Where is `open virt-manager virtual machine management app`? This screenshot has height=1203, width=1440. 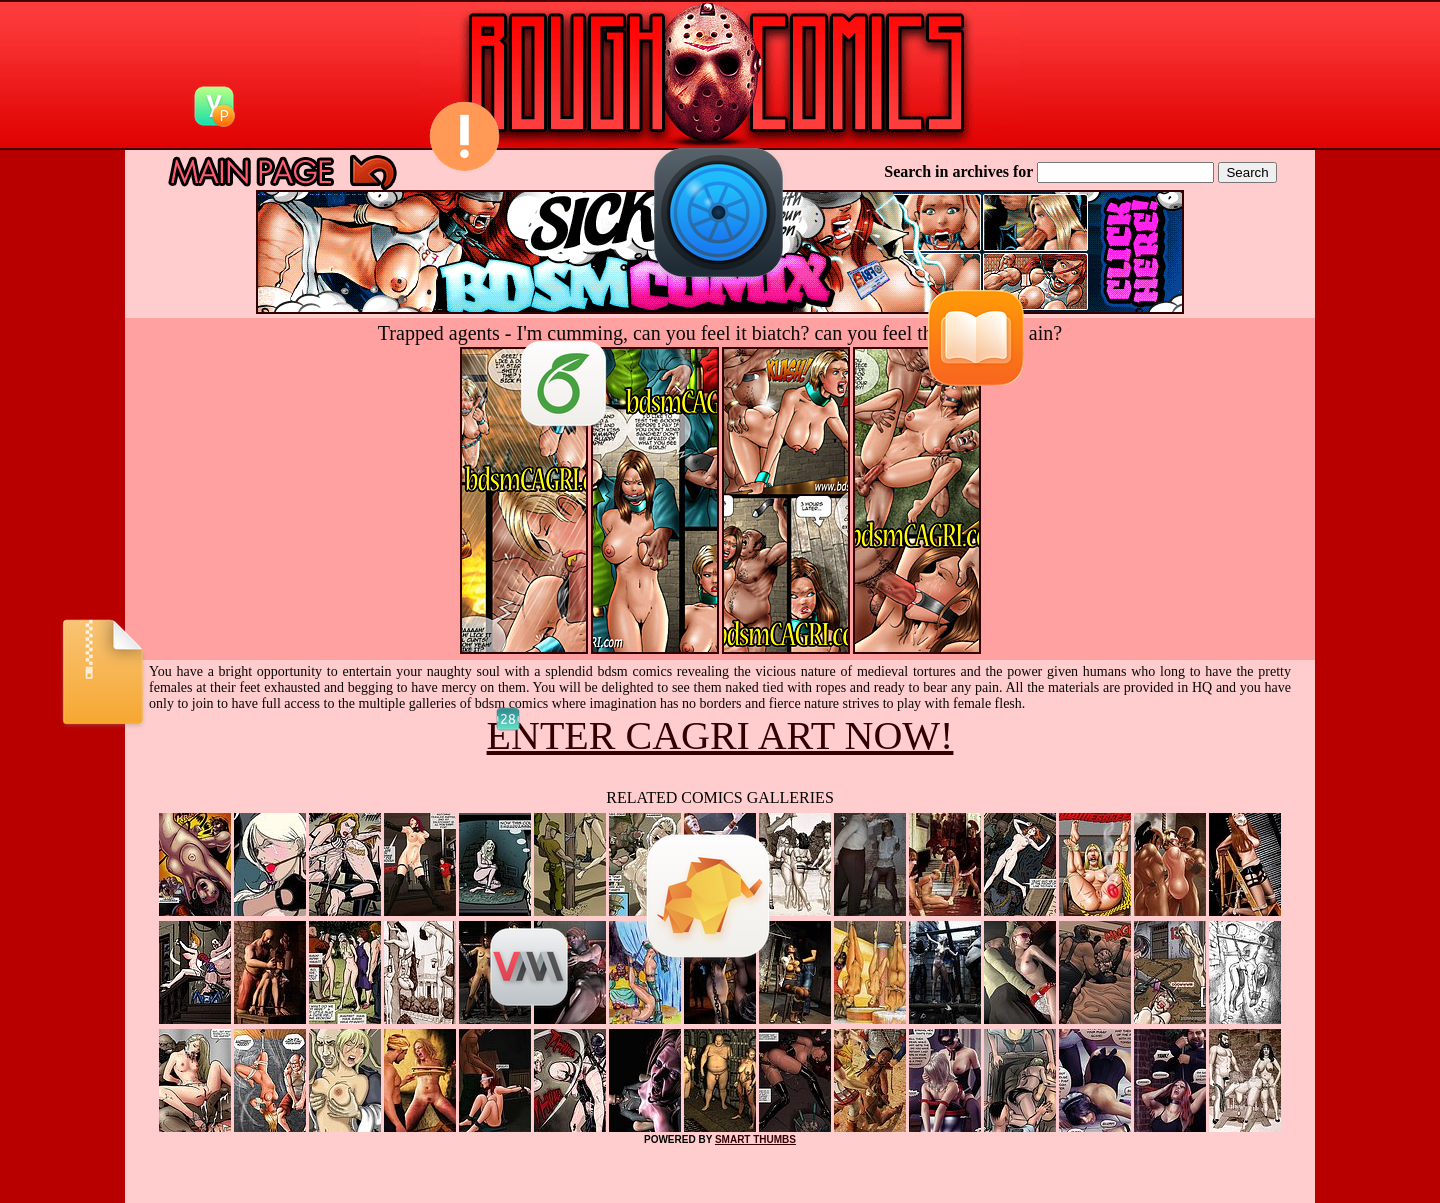
open virt-manager virtual machine management app is located at coordinates (529, 967).